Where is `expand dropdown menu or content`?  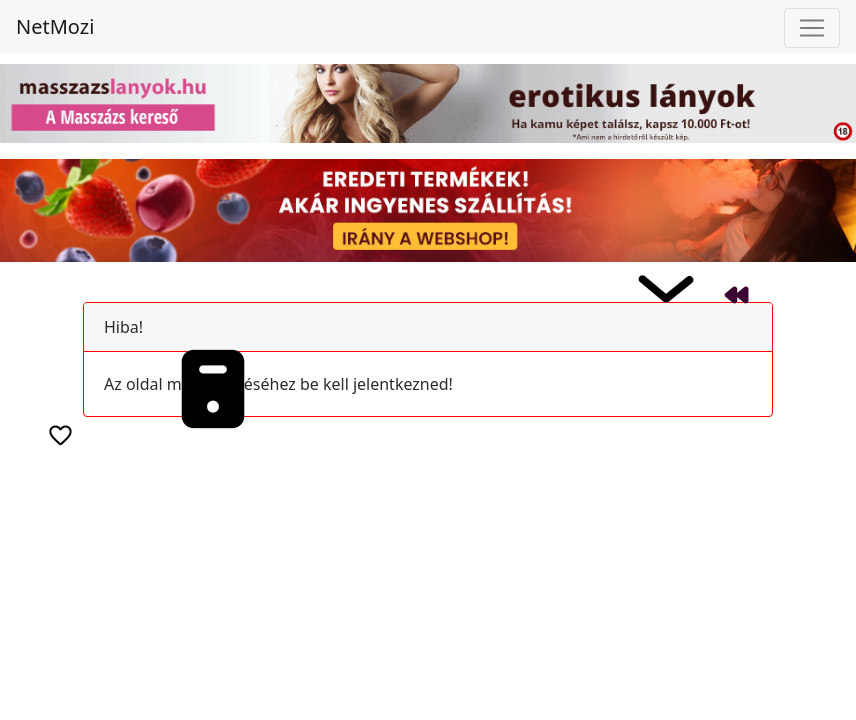 expand dropdown menu or content is located at coordinates (666, 287).